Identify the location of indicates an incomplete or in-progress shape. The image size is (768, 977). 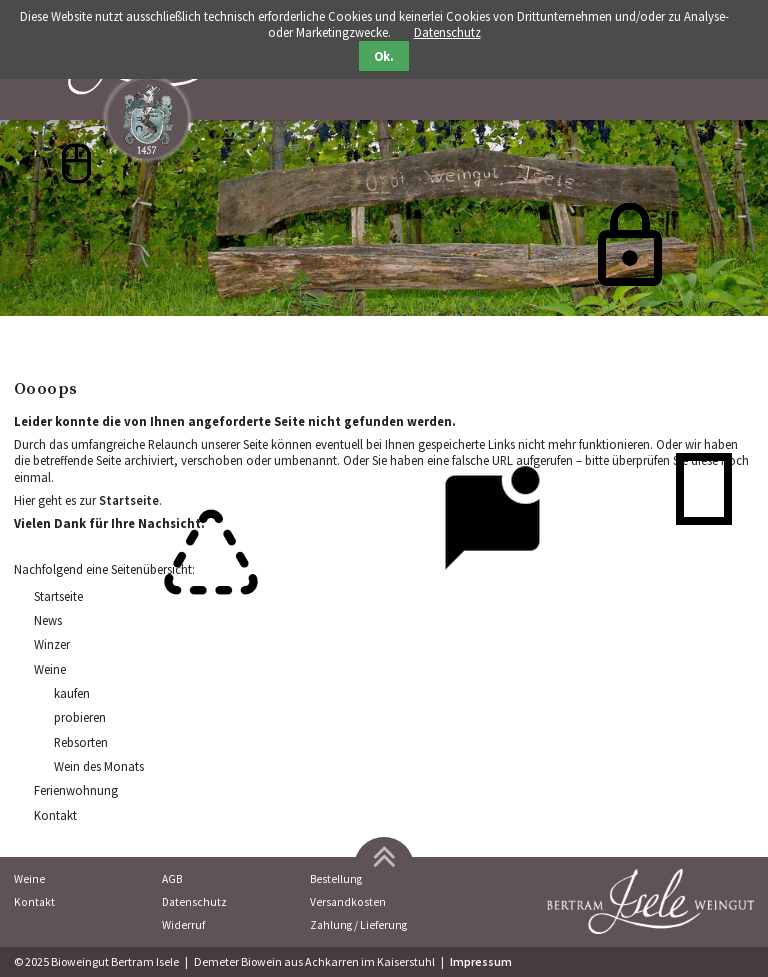
(211, 552).